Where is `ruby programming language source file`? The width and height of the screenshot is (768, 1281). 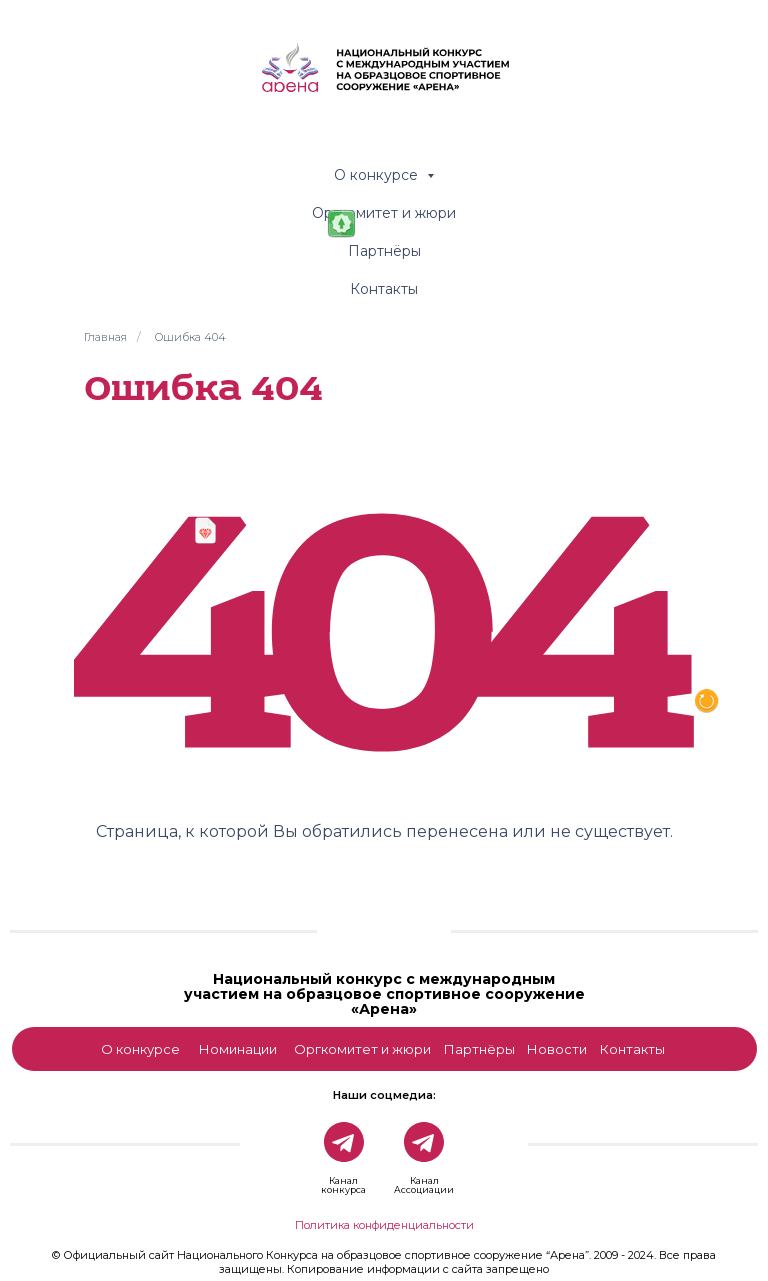 ruby programming language source file is located at coordinates (205, 530).